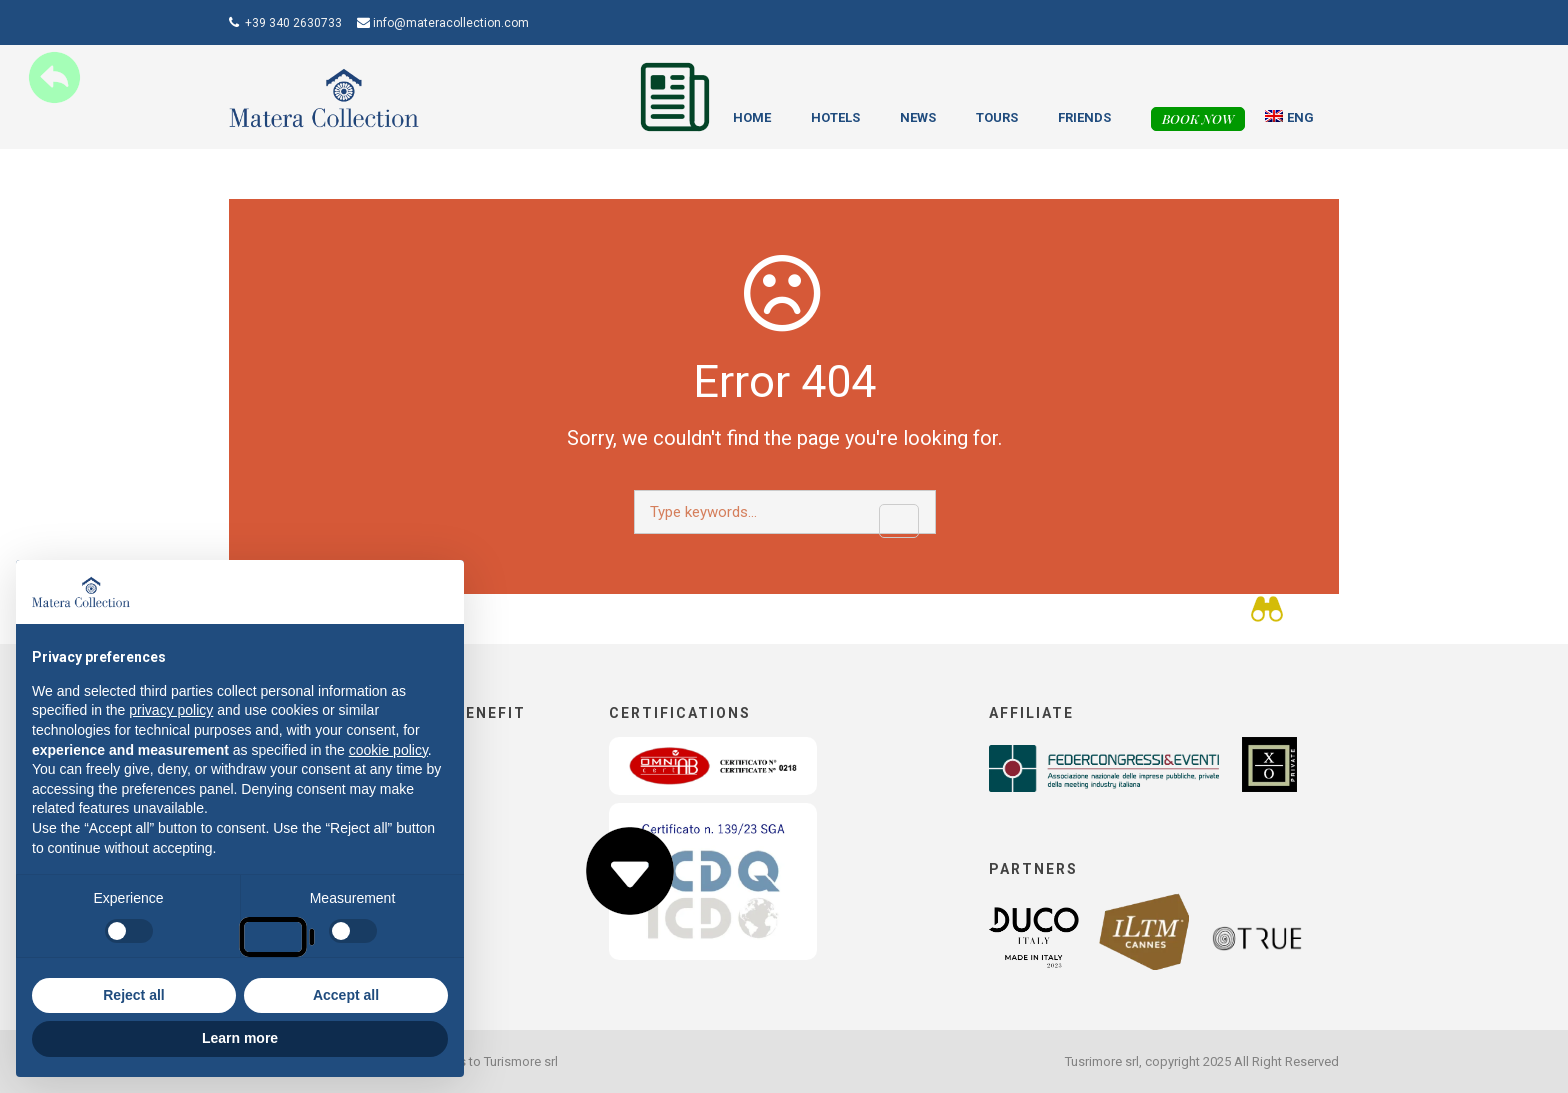  What do you see at coordinates (1267, 609) in the screenshot?
I see `search or explore content` at bounding box center [1267, 609].